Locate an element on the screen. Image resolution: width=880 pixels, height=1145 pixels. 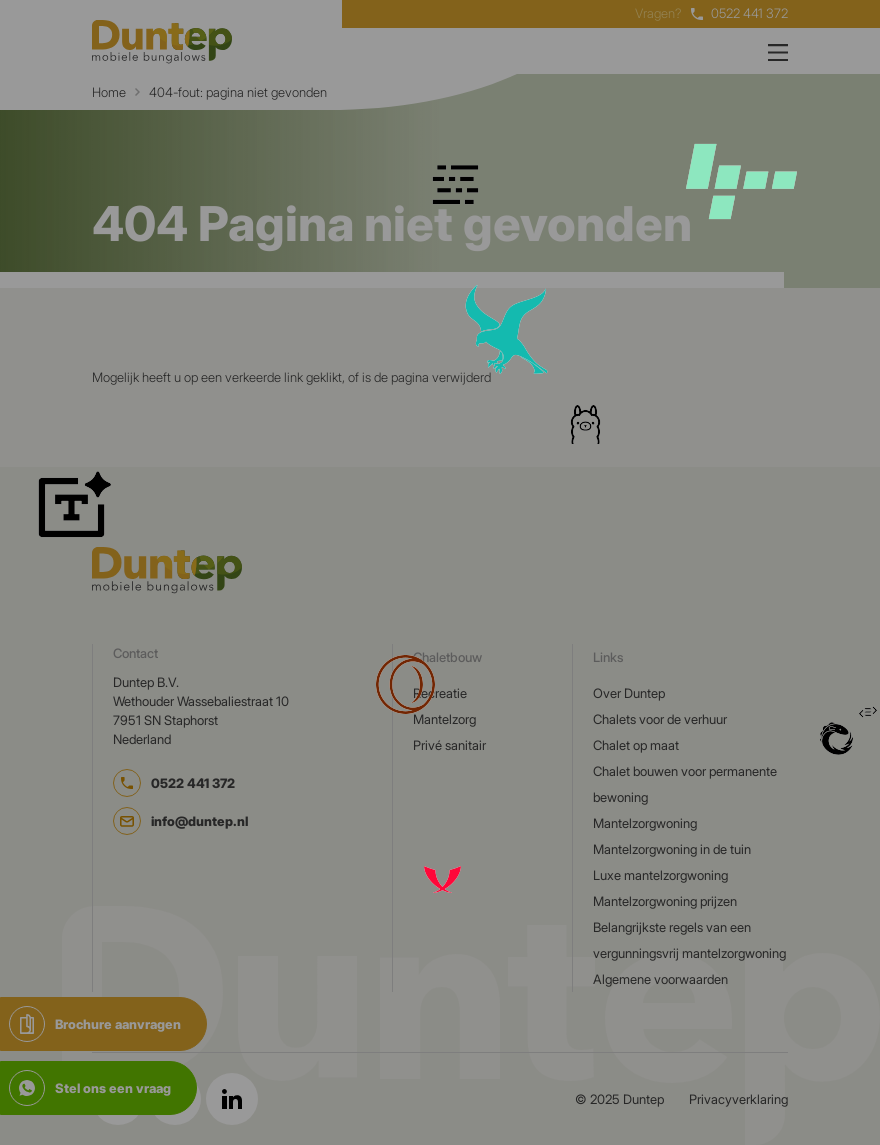
purescript programming language logo is located at coordinates (868, 712).